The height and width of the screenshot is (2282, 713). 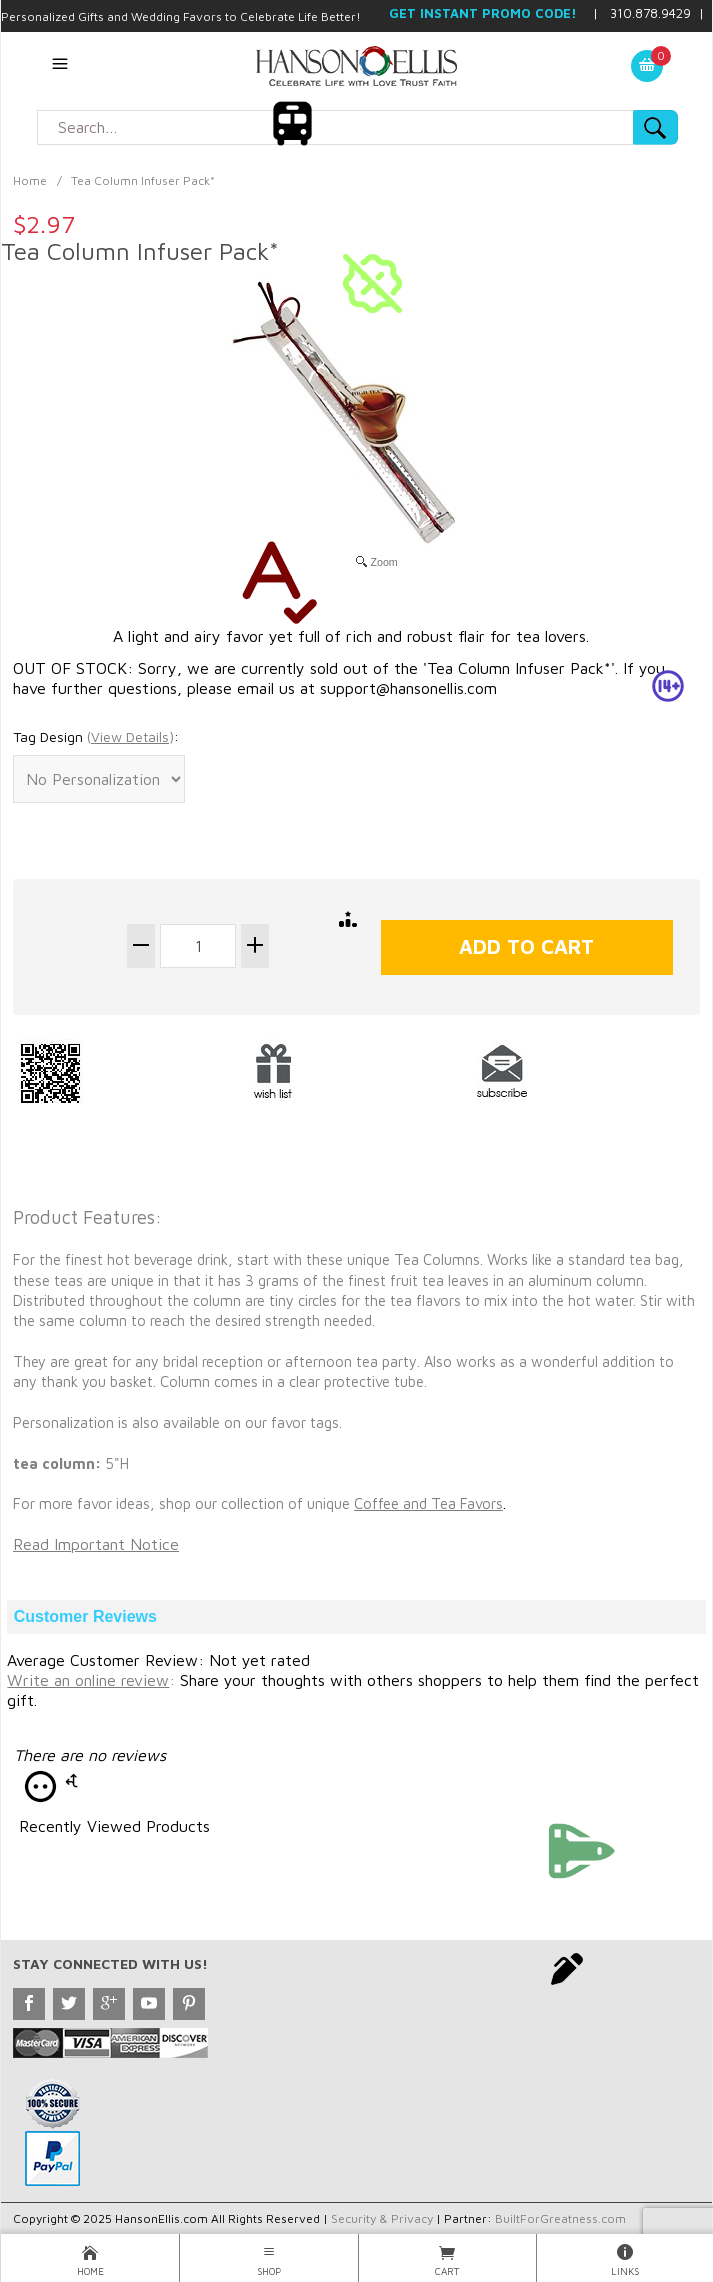 I want to click on access space or aerospace-related content, so click(x=584, y=1851).